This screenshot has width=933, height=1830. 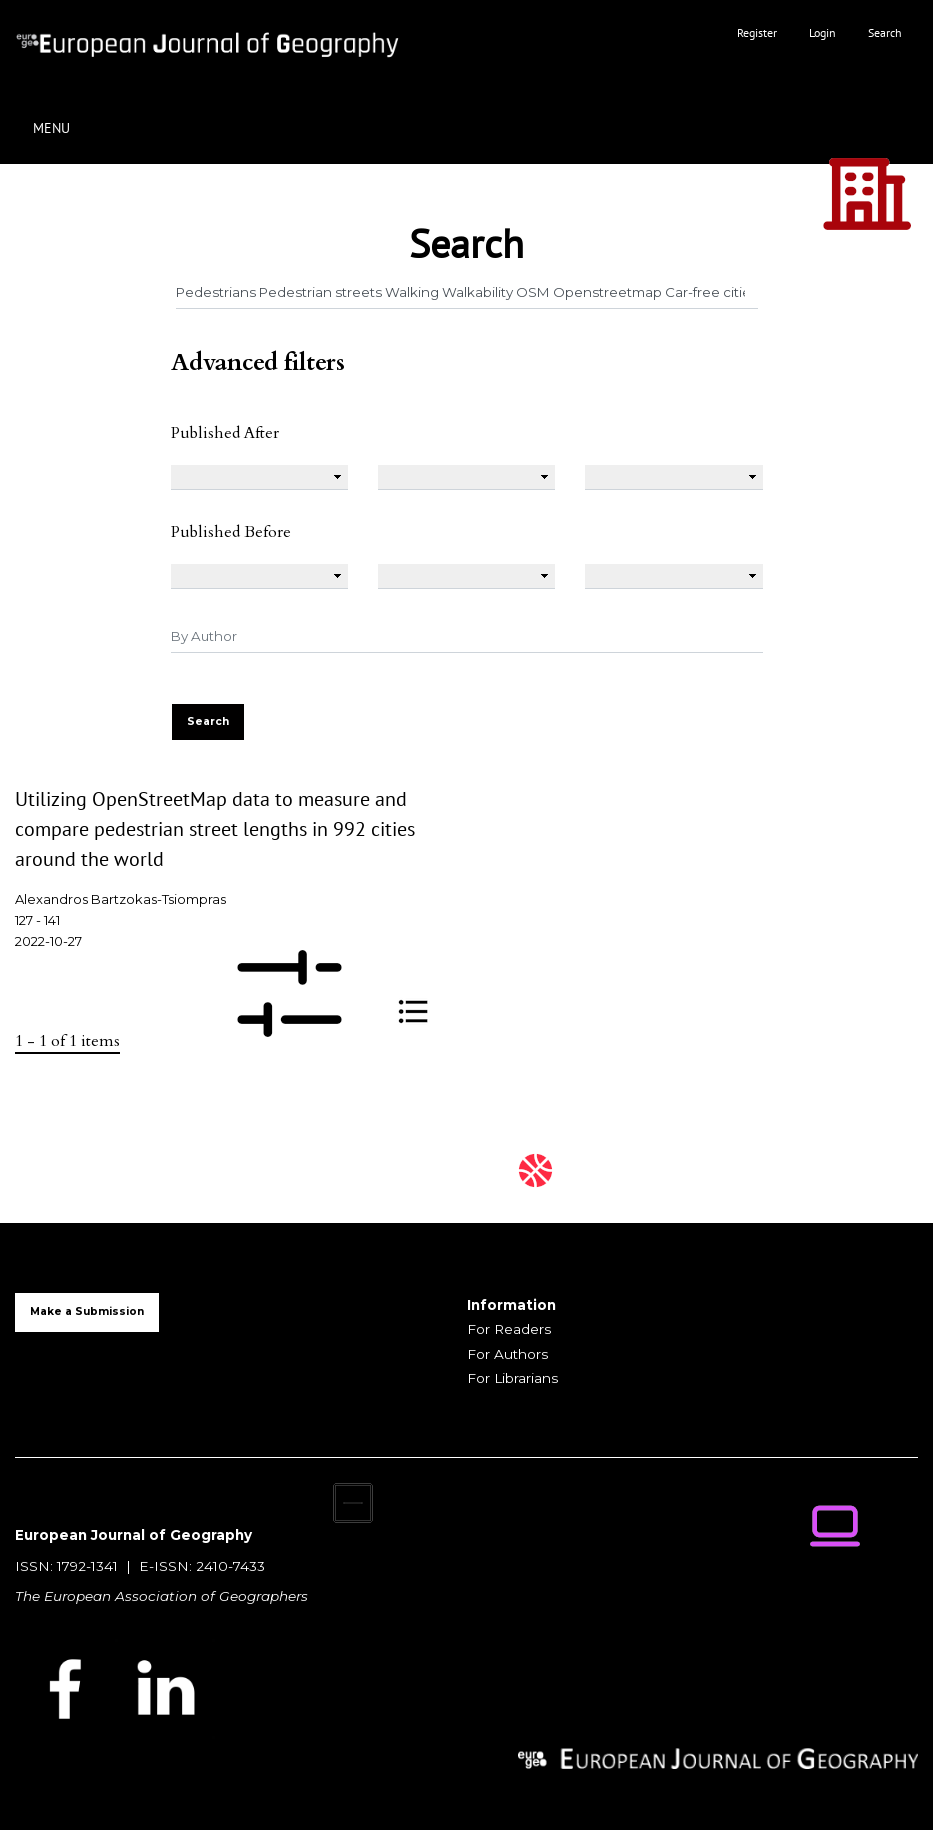 What do you see at coordinates (535, 1170) in the screenshot?
I see `access sports or basketball-related content` at bounding box center [535, 1170].